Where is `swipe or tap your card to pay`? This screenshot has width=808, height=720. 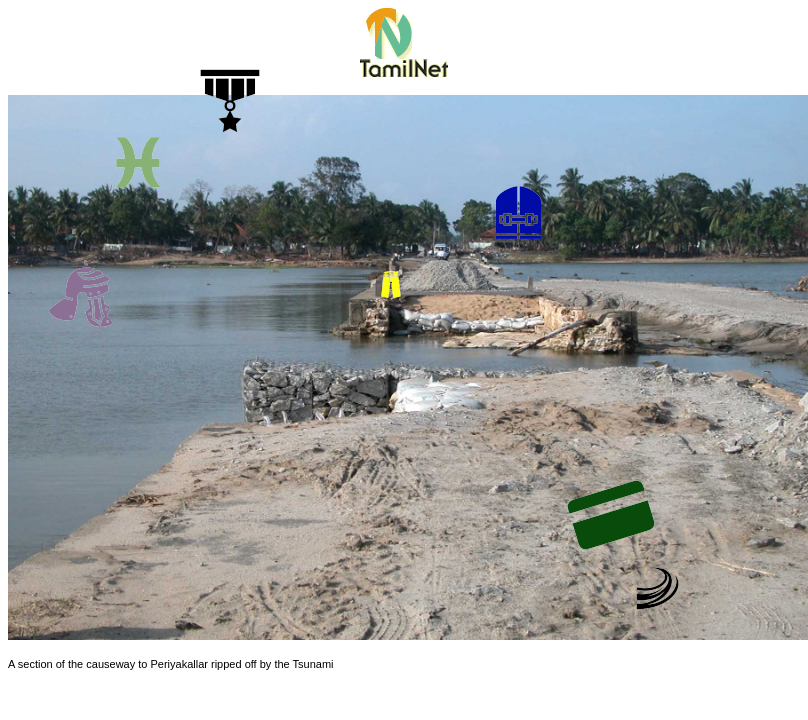
swipe or tap your card to pay is located at coordinates (611, 515).